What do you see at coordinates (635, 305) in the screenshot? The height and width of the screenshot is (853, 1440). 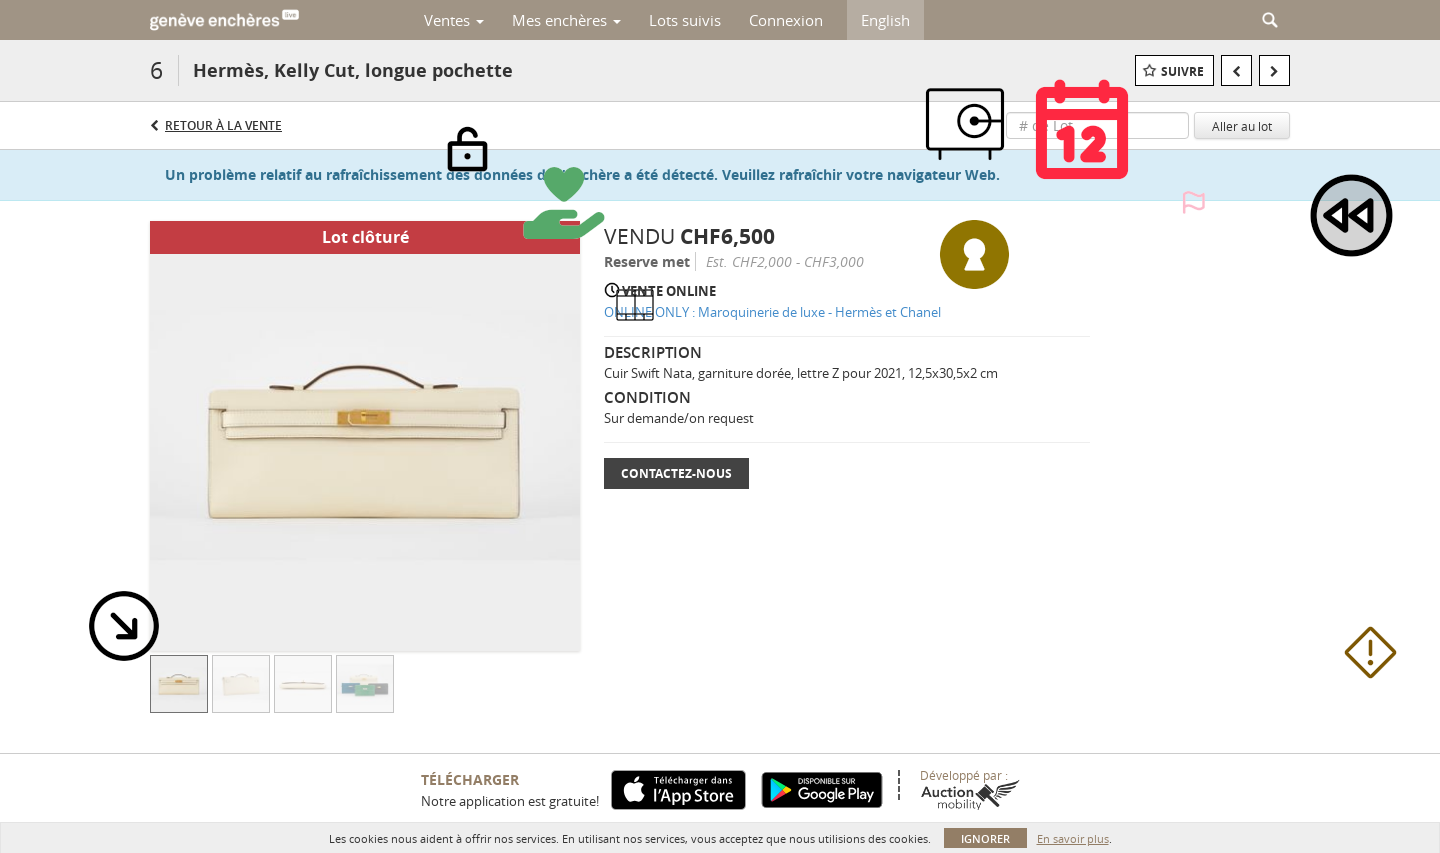 I see `view video or film content` at bounding box center [635, 305].